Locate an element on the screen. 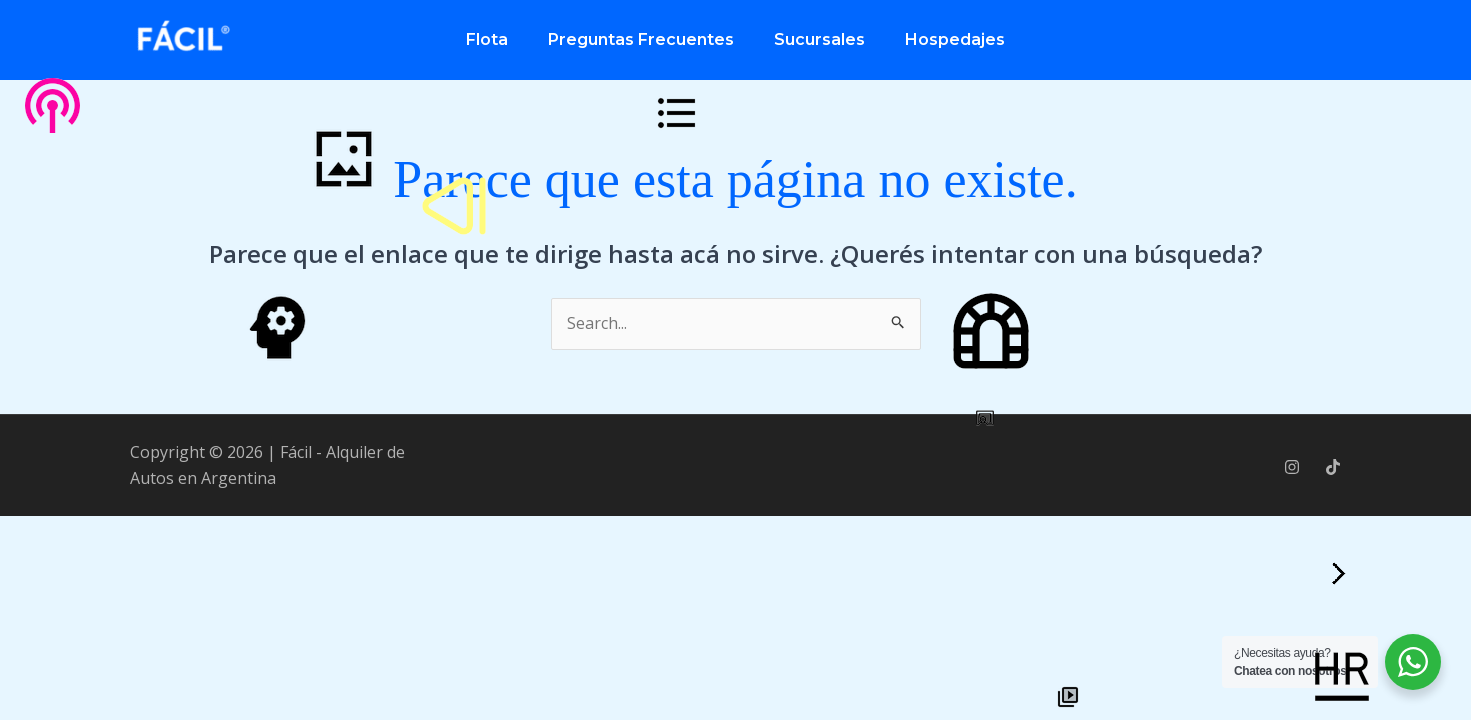 This screenshot has width=1471, height=720. insert a horizontal rule or divider line is located at coordinates (1342, 674).